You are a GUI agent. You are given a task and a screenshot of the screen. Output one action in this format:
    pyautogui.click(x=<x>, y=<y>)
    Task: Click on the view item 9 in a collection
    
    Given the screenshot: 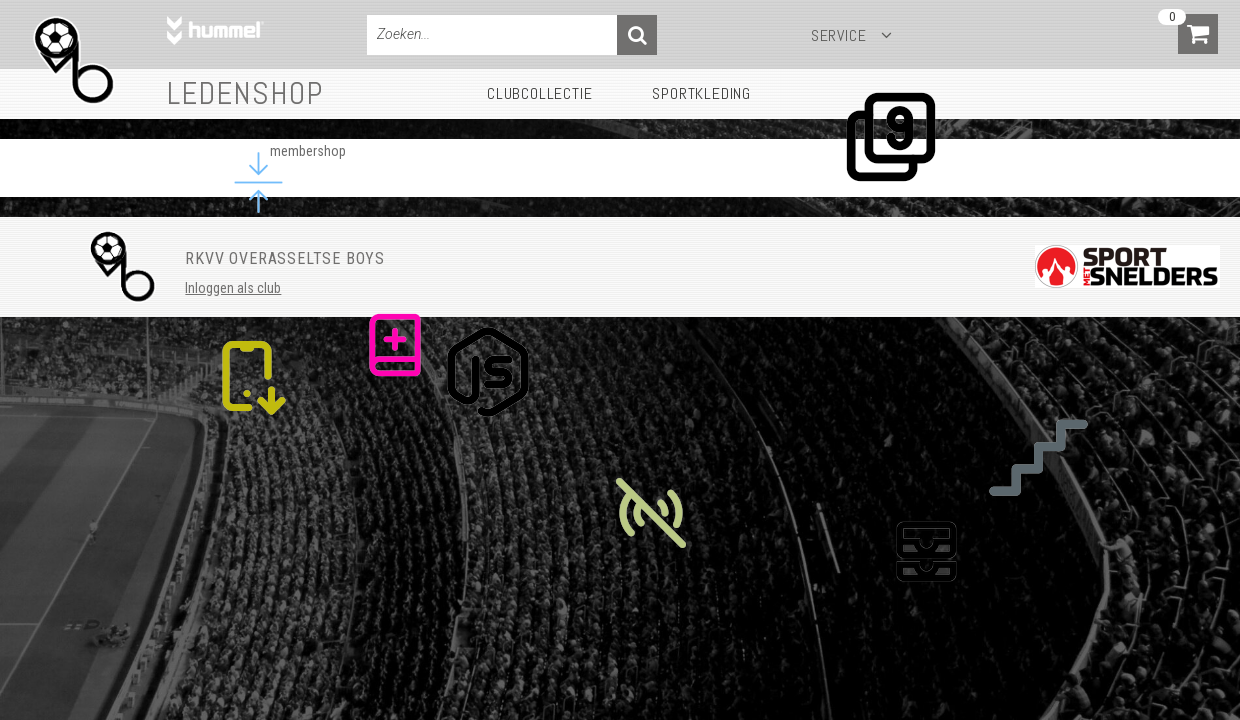 What is the action you would take?
    pyautogui.click(x=891, y=137)
    